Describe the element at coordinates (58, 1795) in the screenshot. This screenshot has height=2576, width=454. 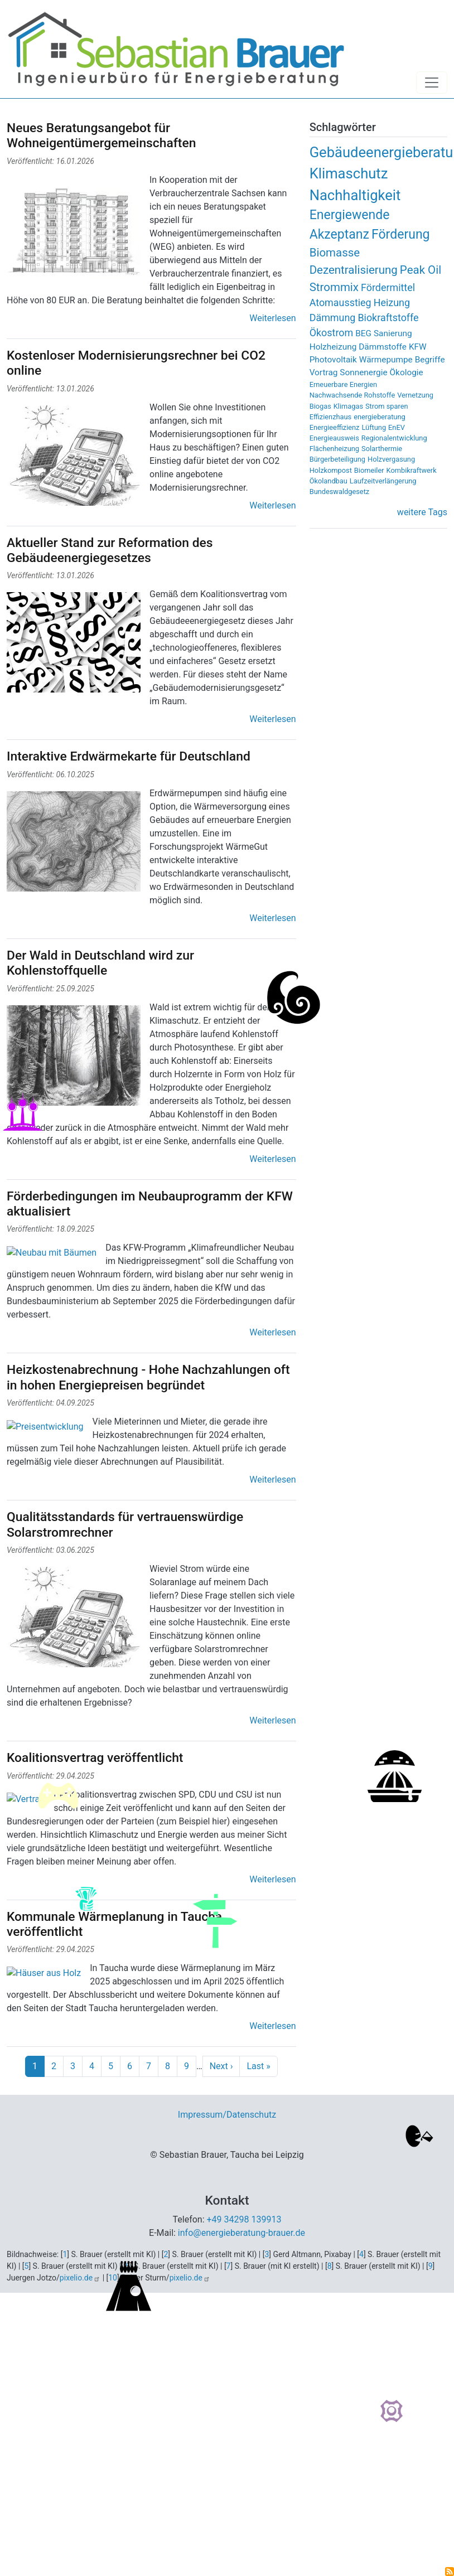
I see `open gaming or game center app` at that location.